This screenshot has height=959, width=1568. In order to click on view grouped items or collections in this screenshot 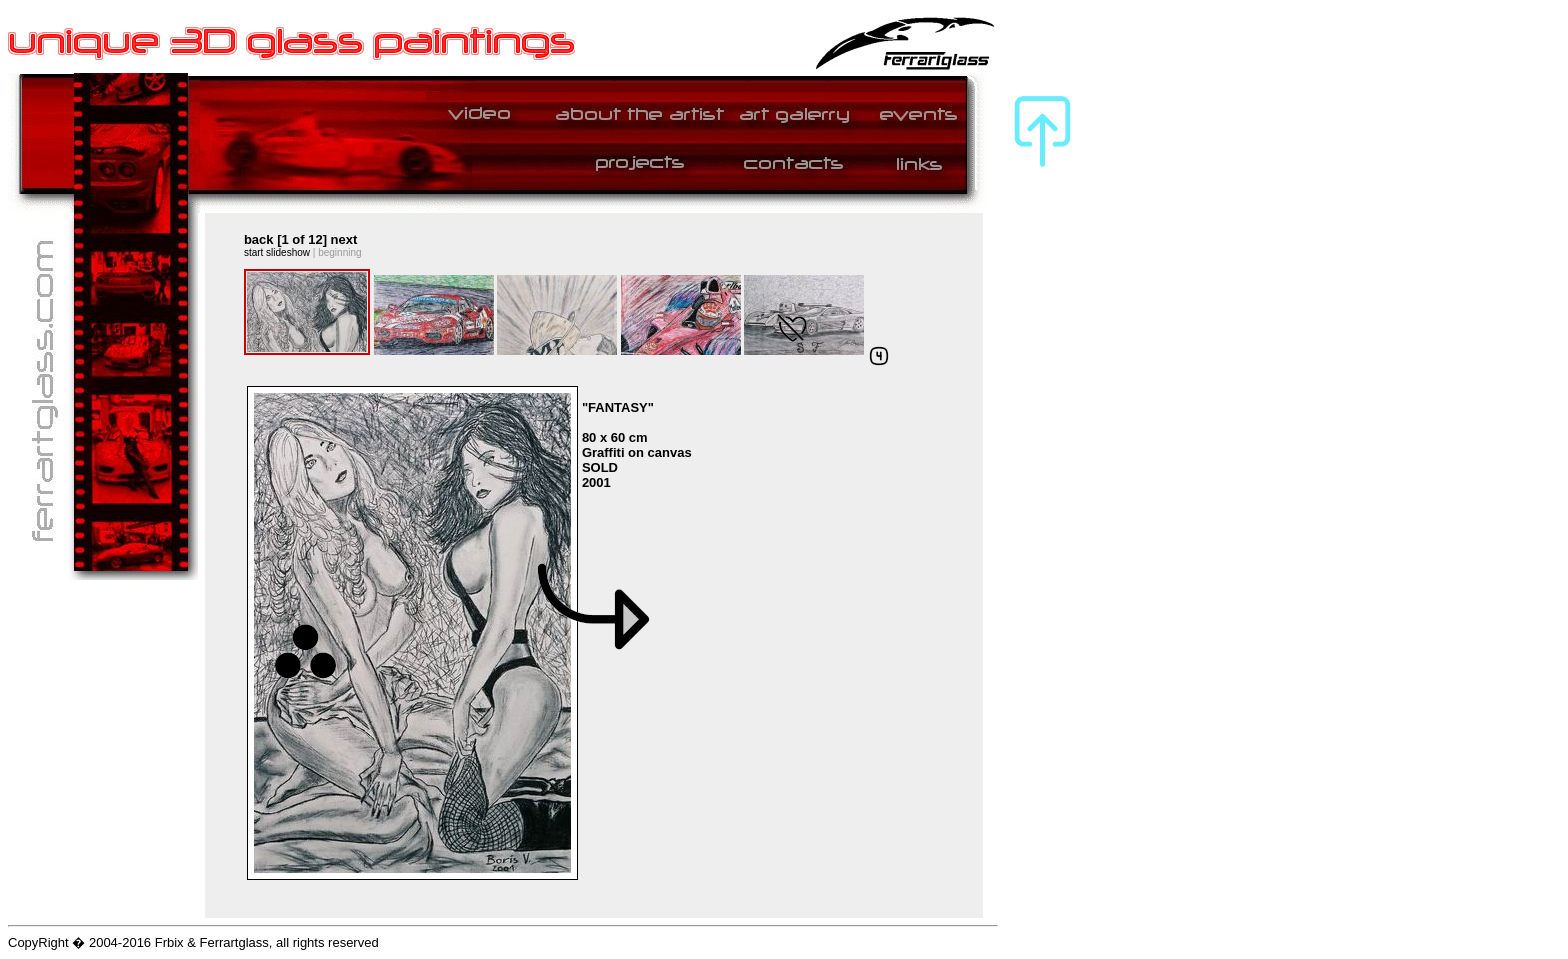, I will do `click(305, 652)`.